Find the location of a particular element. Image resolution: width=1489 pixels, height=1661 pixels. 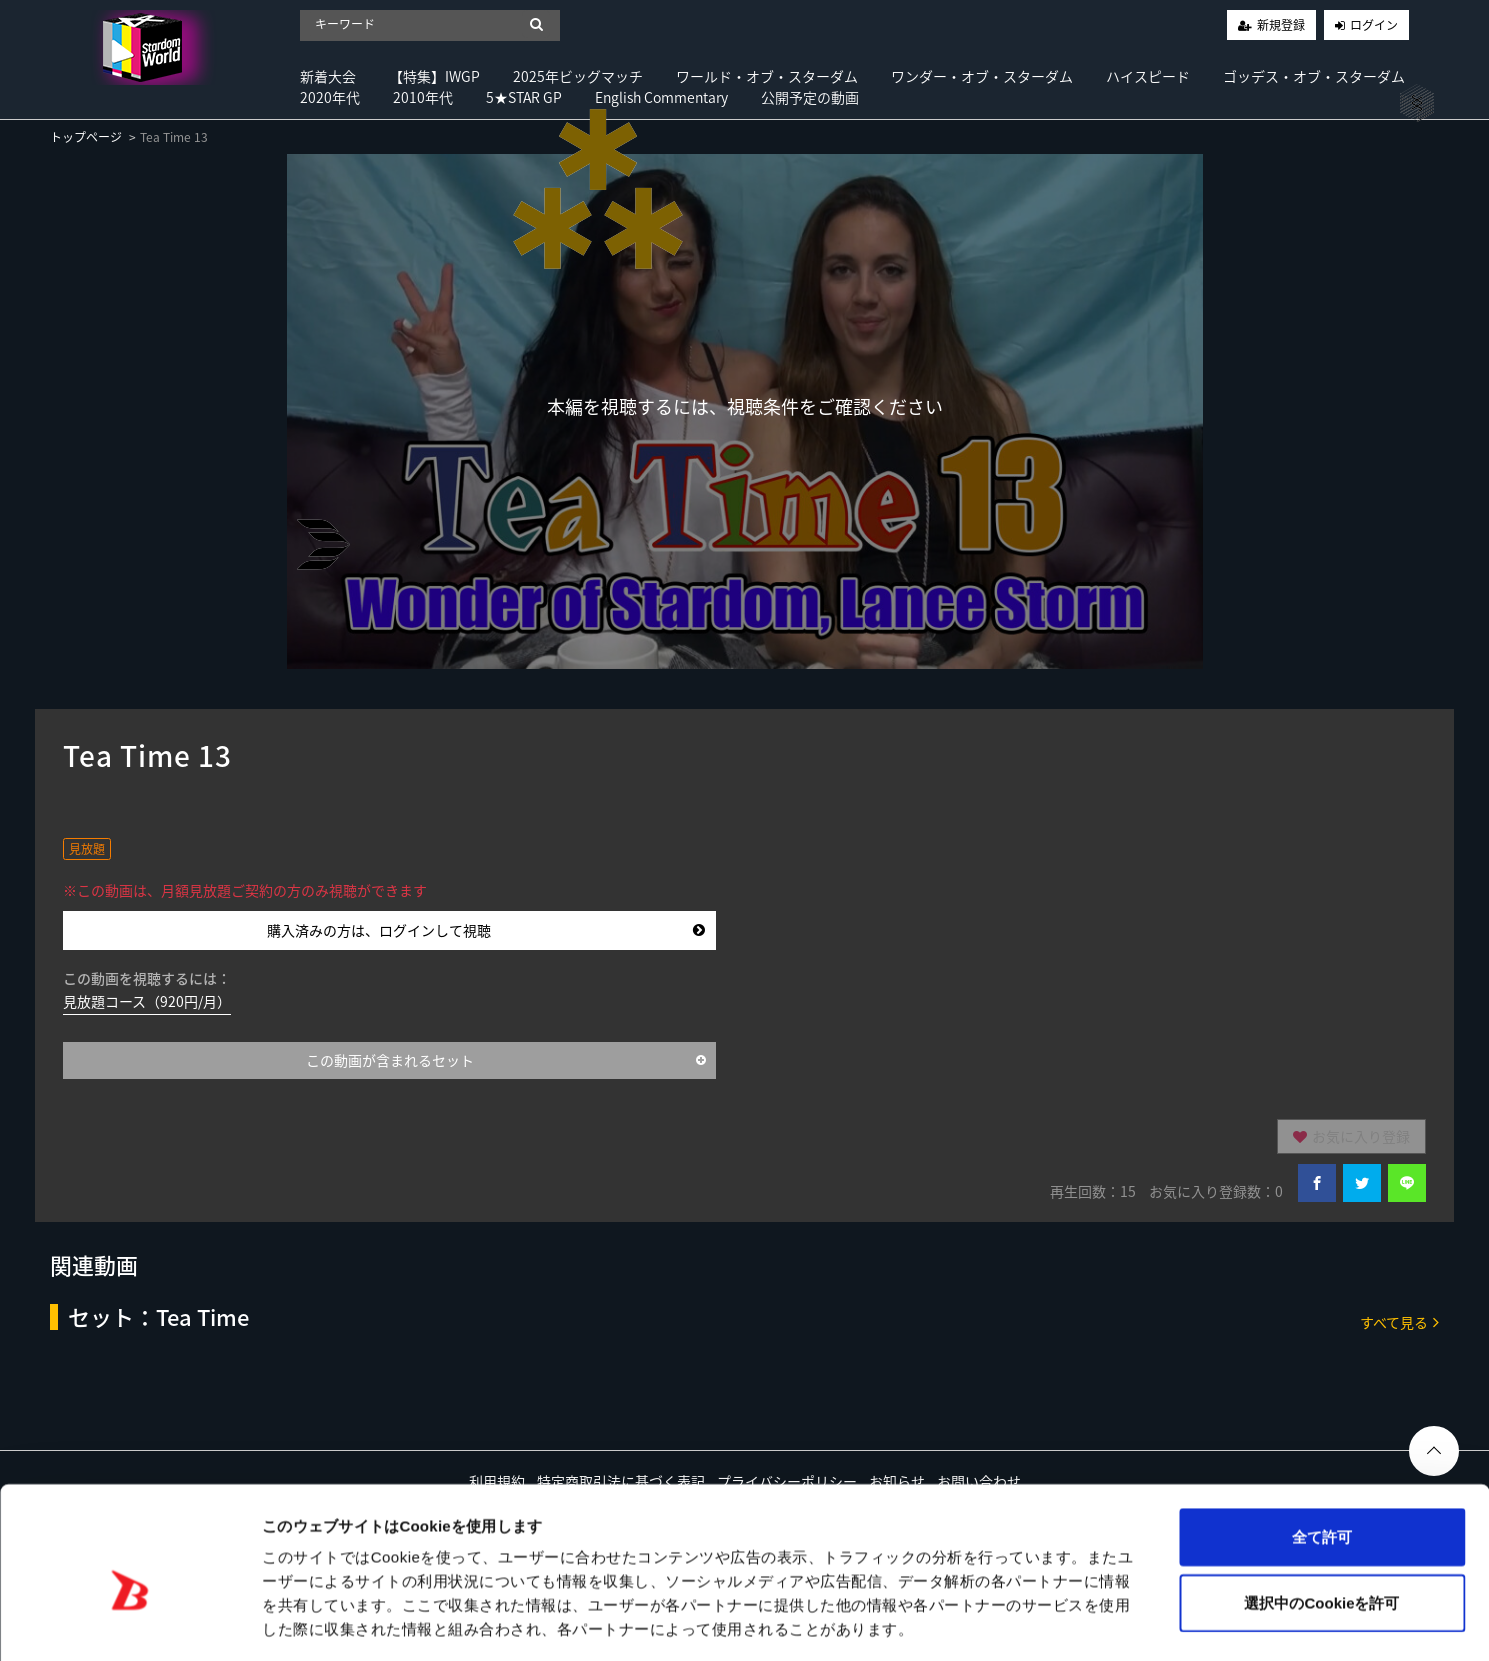

connect to the fediverse network is located at coordinates (598, 194).